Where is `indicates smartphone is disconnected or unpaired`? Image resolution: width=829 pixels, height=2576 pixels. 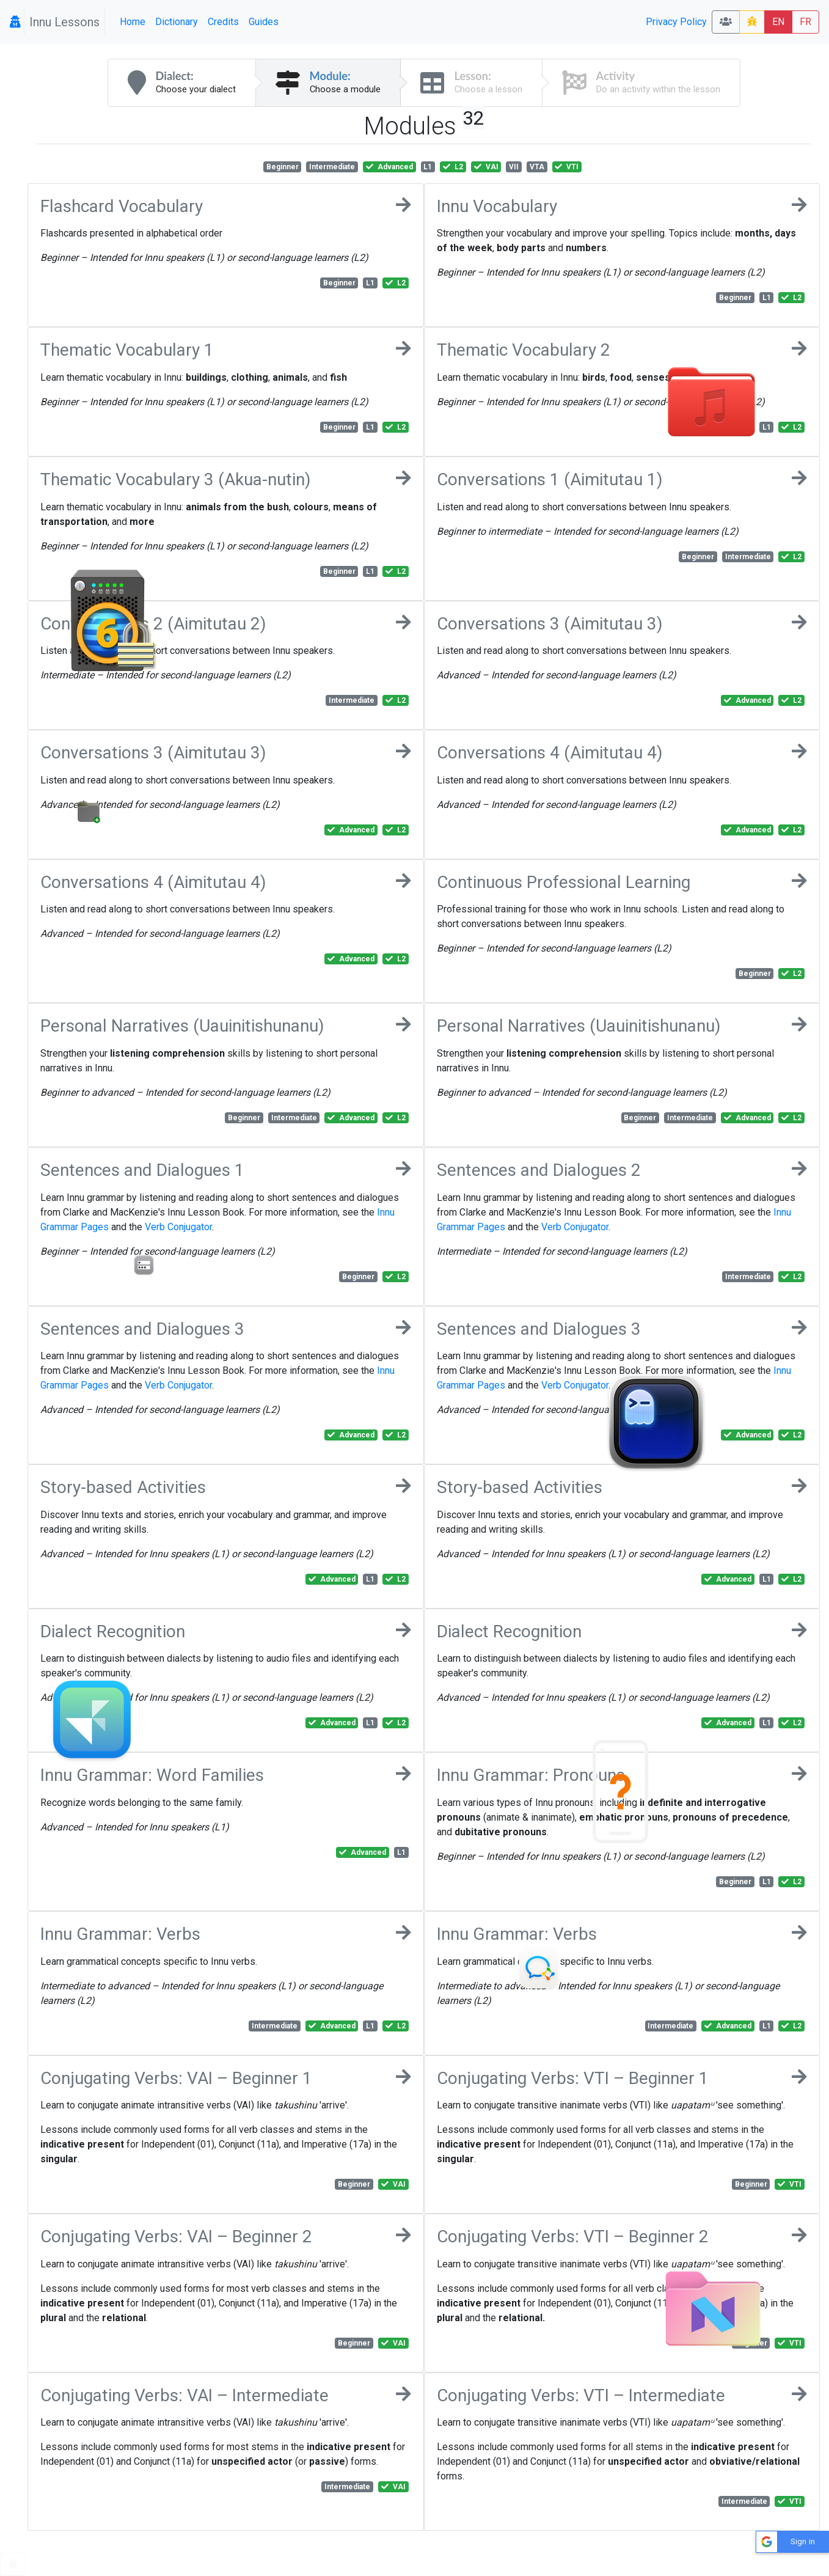
indicates smartphone is disconnected or unpaired is located at coordinates (620, 1791).